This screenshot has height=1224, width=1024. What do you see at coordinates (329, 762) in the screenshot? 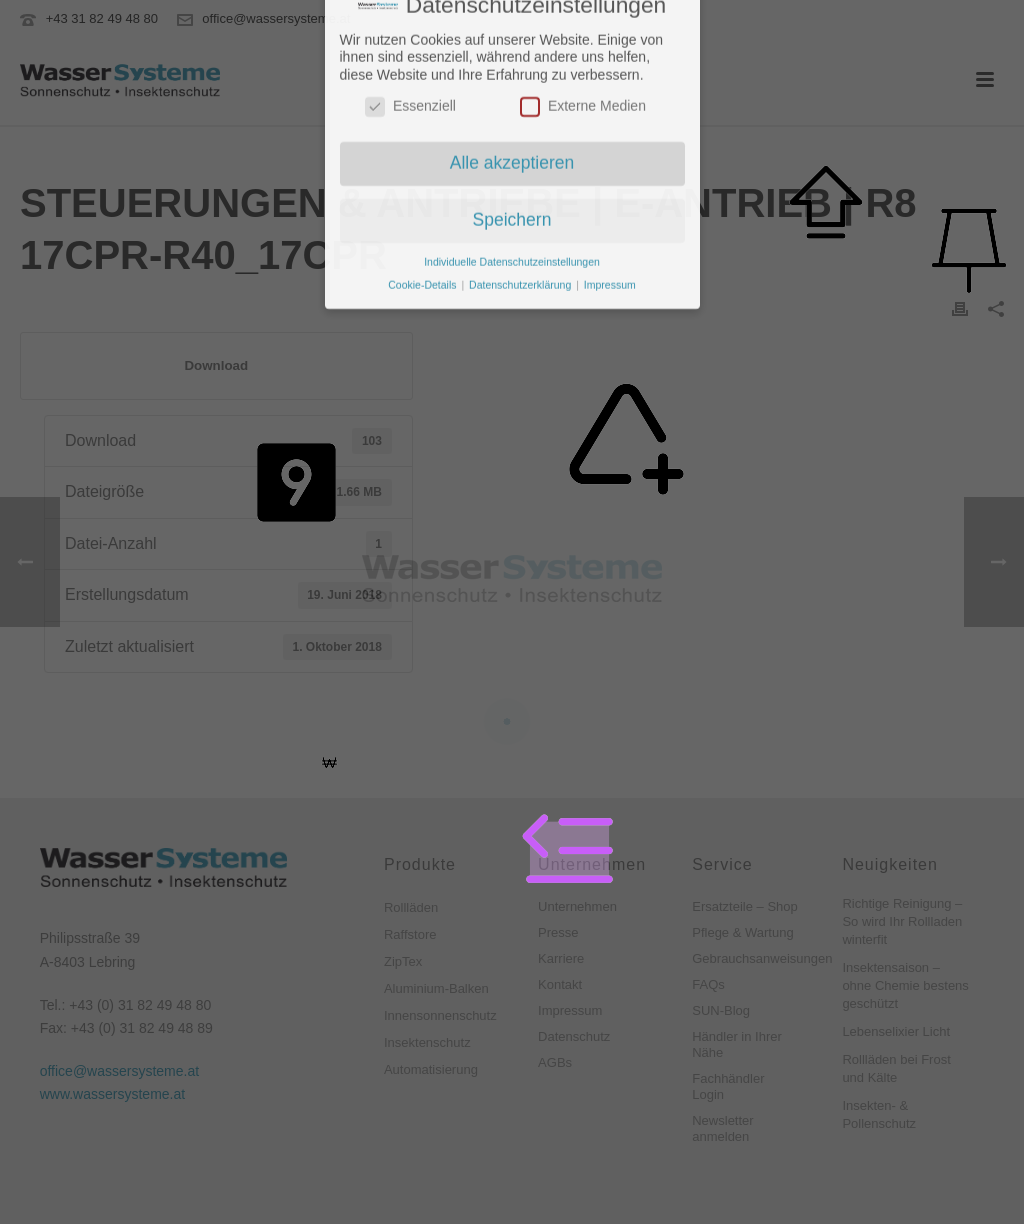
I see `indicates Korean won currency` at bounding box center [329, 762].